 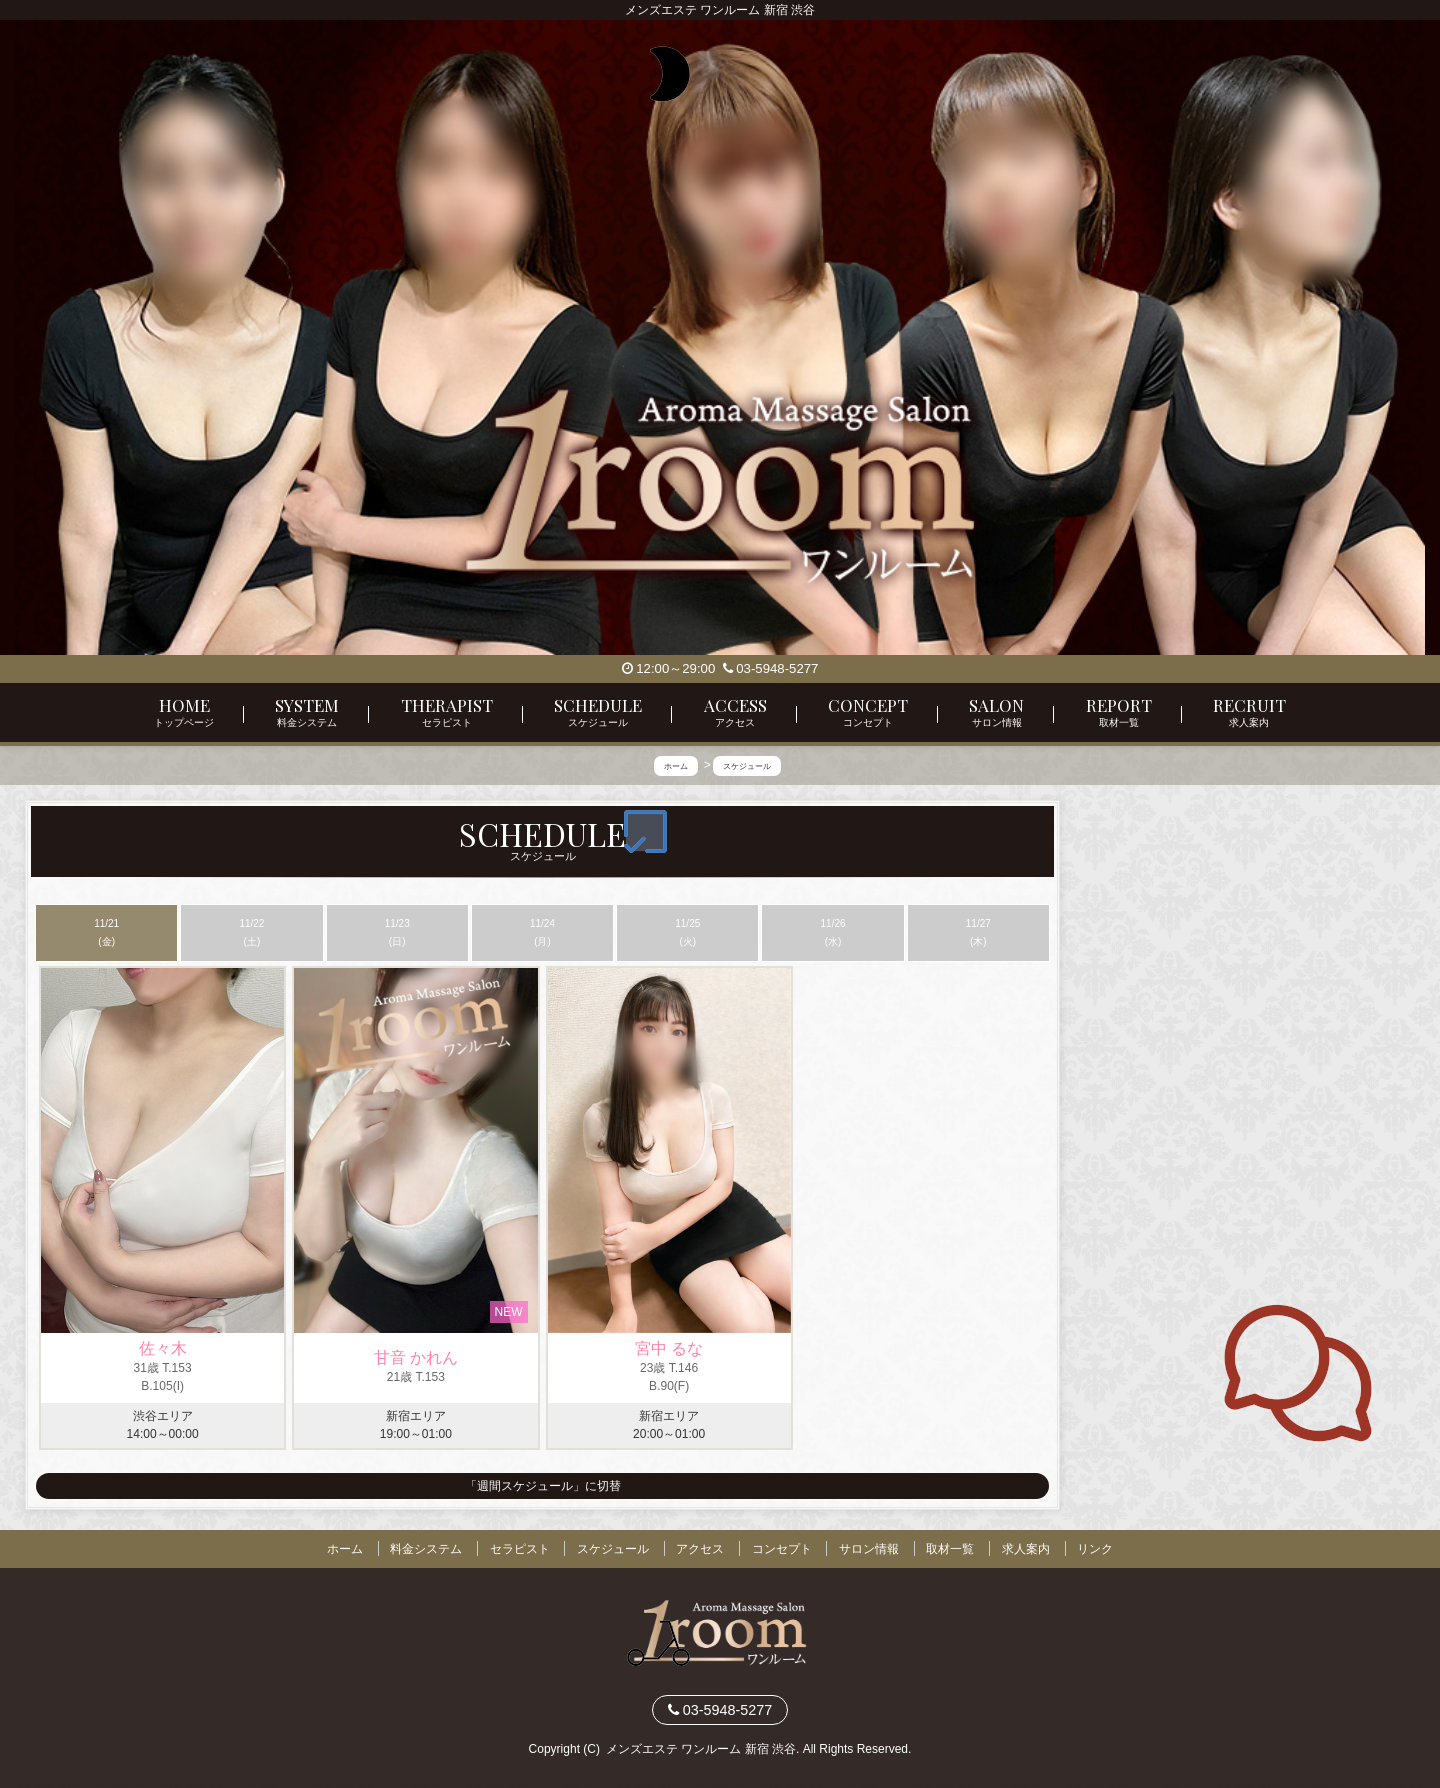 I want to click on mark task as complete, so click(x=645, y=831).